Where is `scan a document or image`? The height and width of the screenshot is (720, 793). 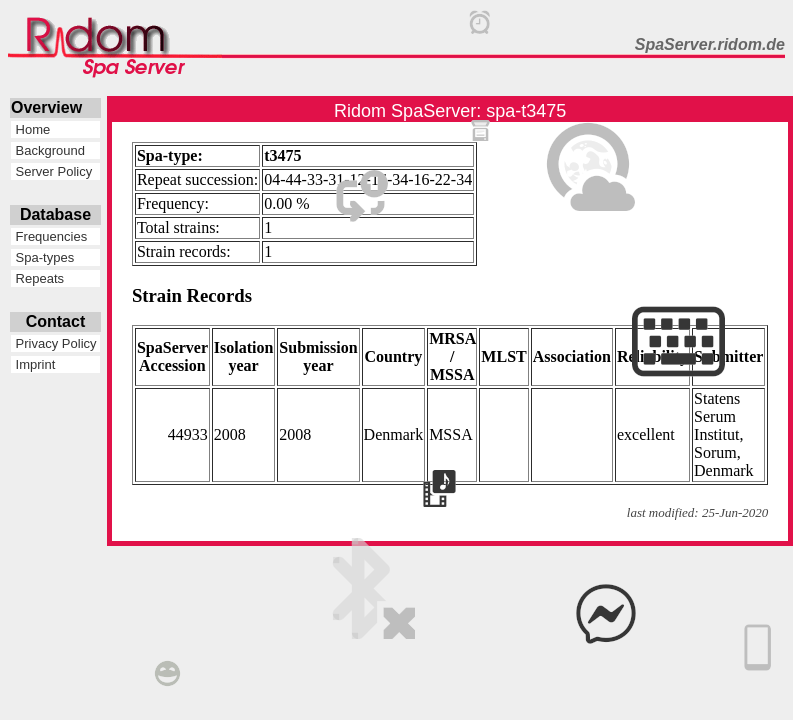
scan a document or image is located at coordinates (480, 130).